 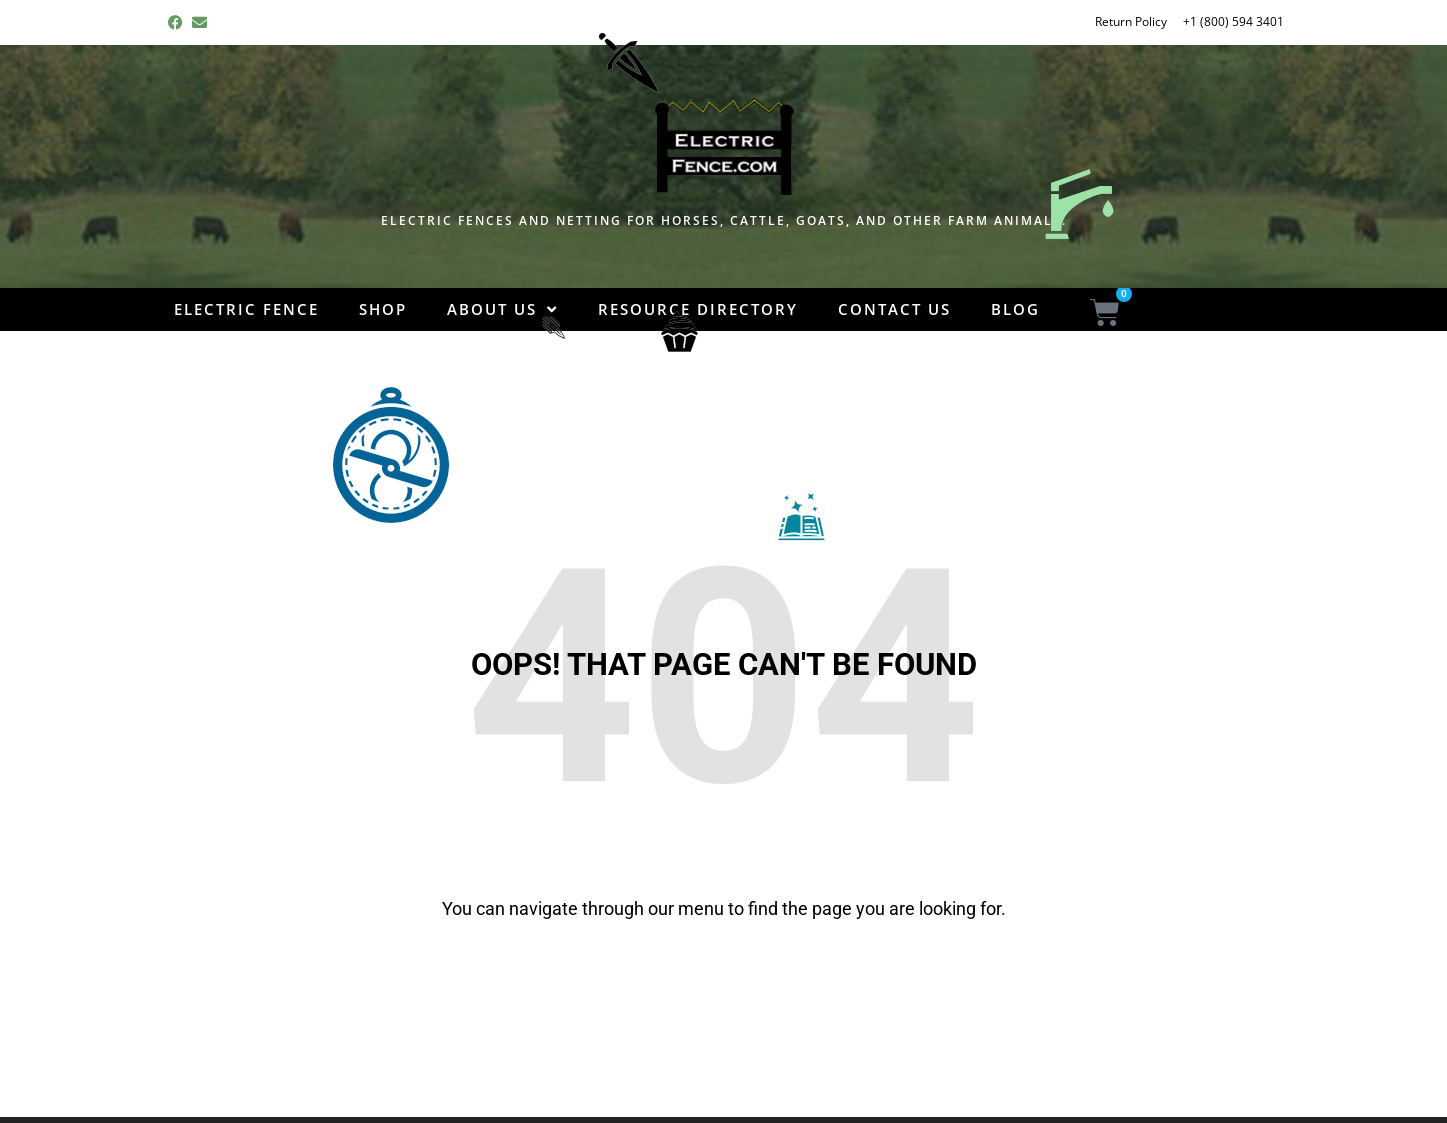 I want to click on equip a dagger or short blade weapon, so click(x=629, y=63).